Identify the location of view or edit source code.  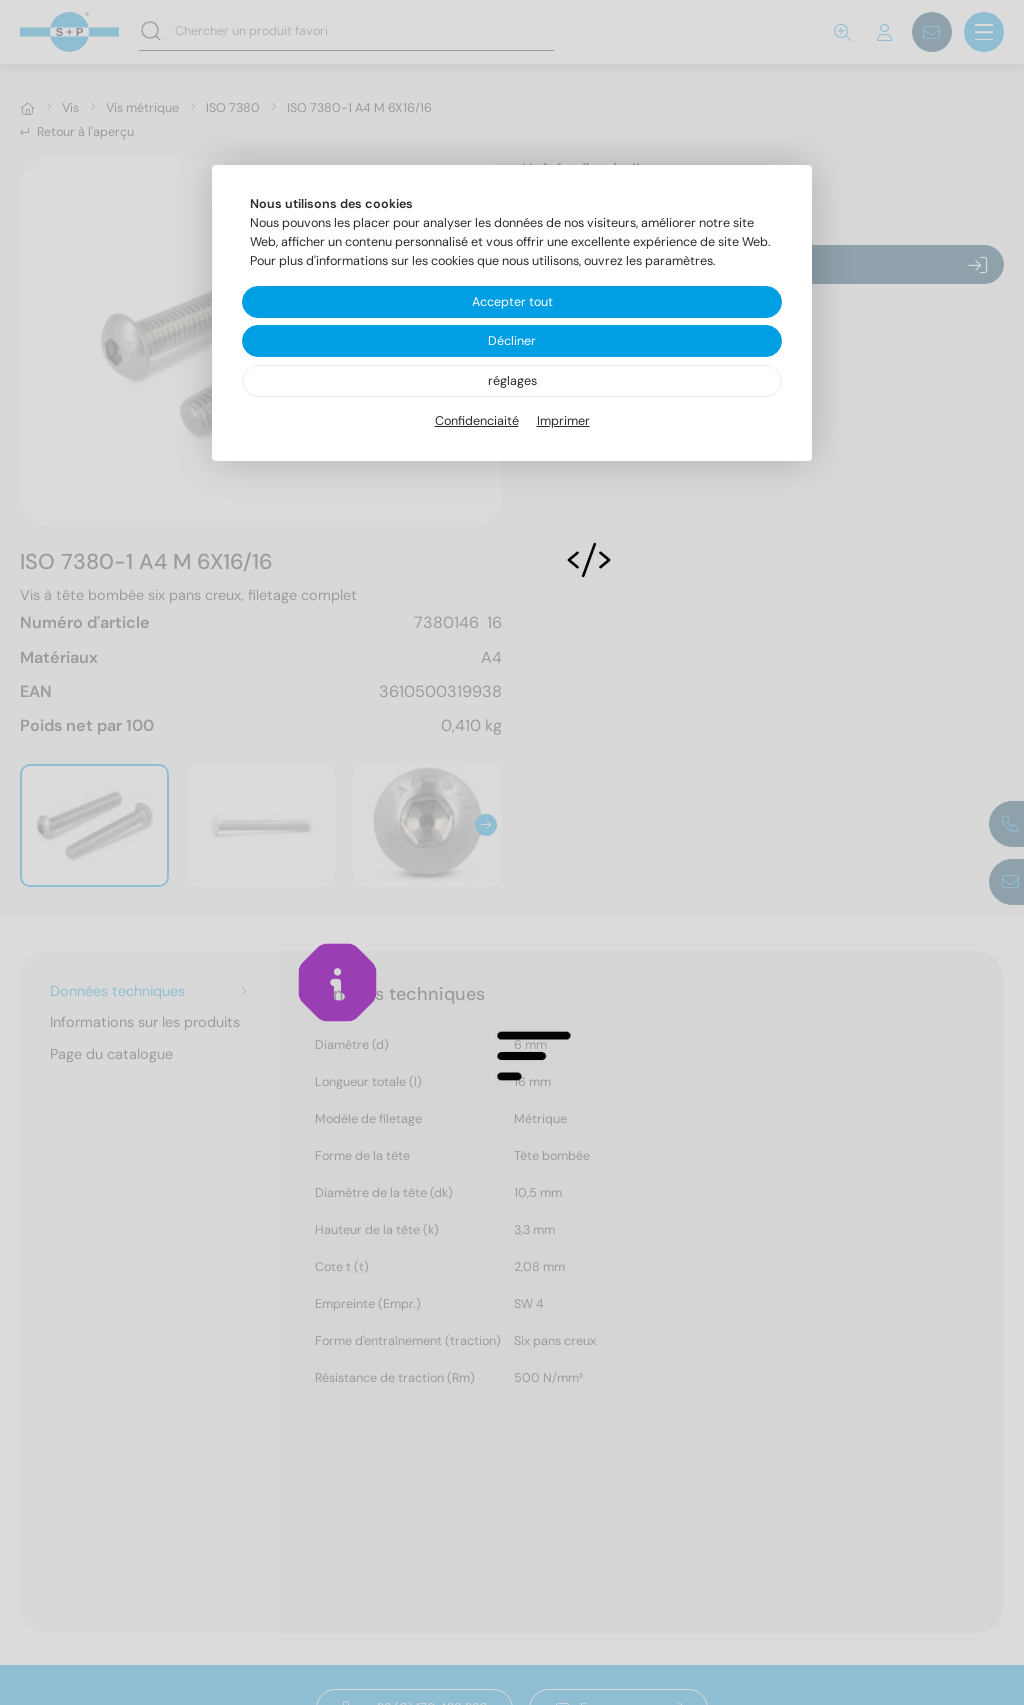
(589, 560).